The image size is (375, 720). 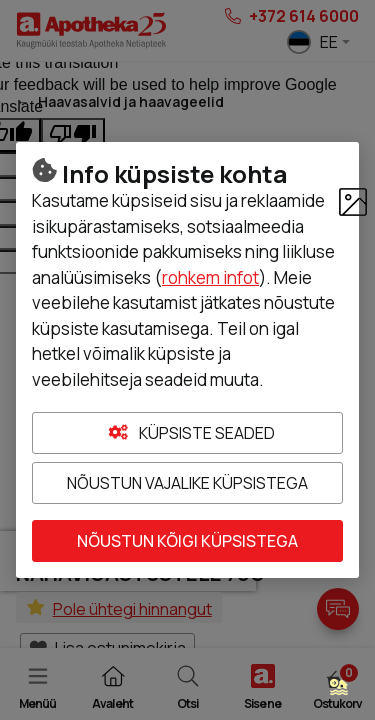 What do you see at coordinates (339, 687) in the screenshot?
I see `navigate to flood evacuation routes` at bounding box center [339, 687].